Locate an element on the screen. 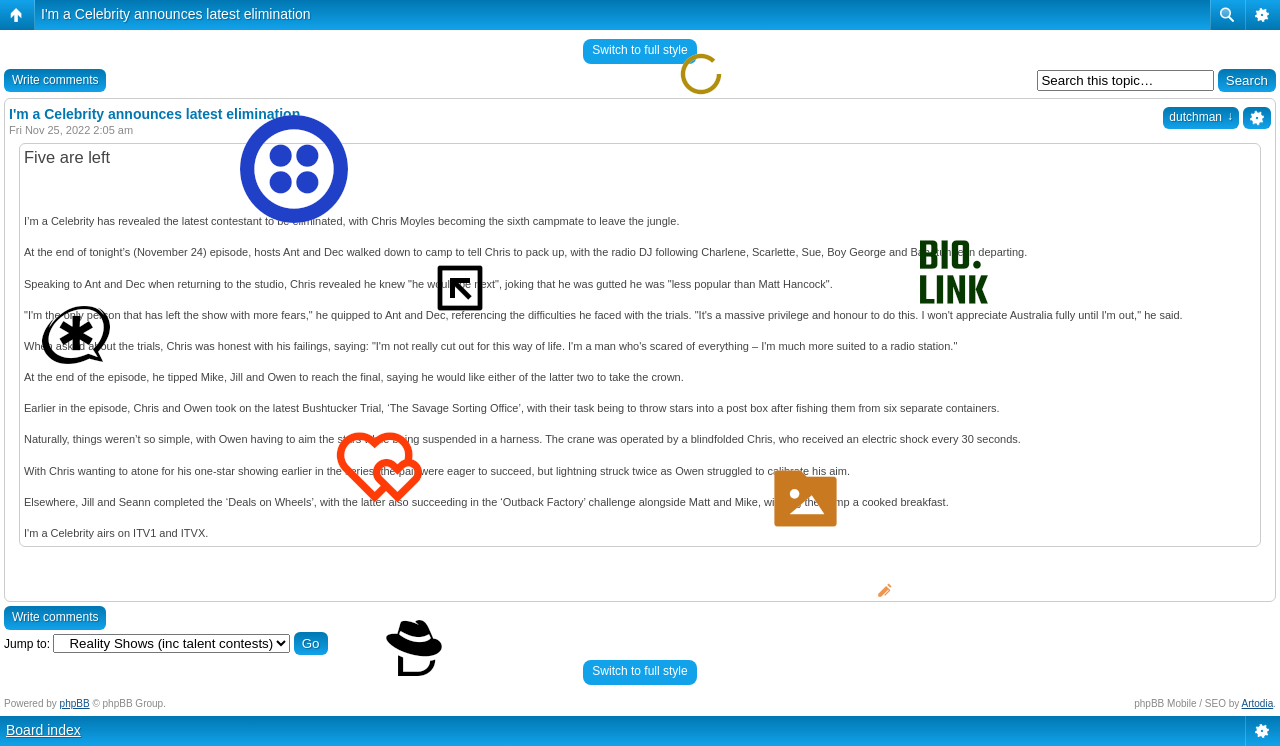  view liked or favorited items is located at coordinates (378, 466).